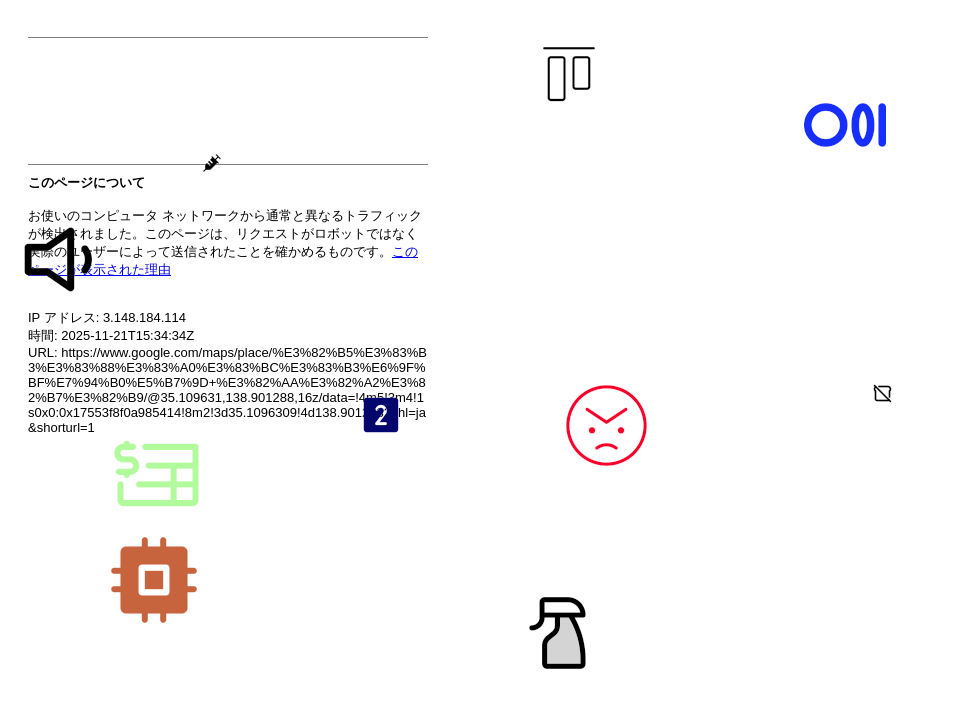 The height and width of the screenshot is (720, 958). What do you see at coordinates (845, 125) in the screenshot?
I see `open the Medium app` at bounding box center [845, 125].